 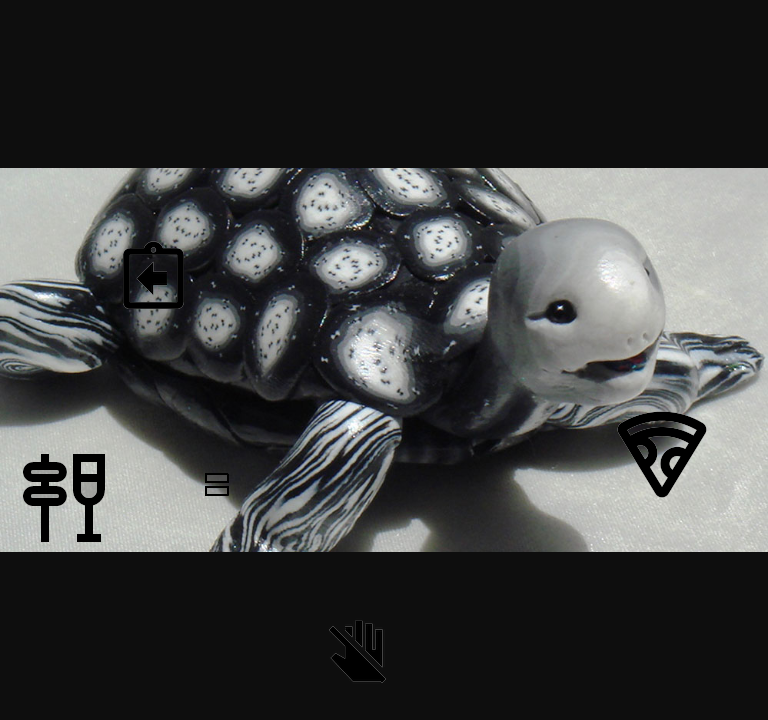 I want to click on browse food or pizza delivery options, so click(x=662, y=453).